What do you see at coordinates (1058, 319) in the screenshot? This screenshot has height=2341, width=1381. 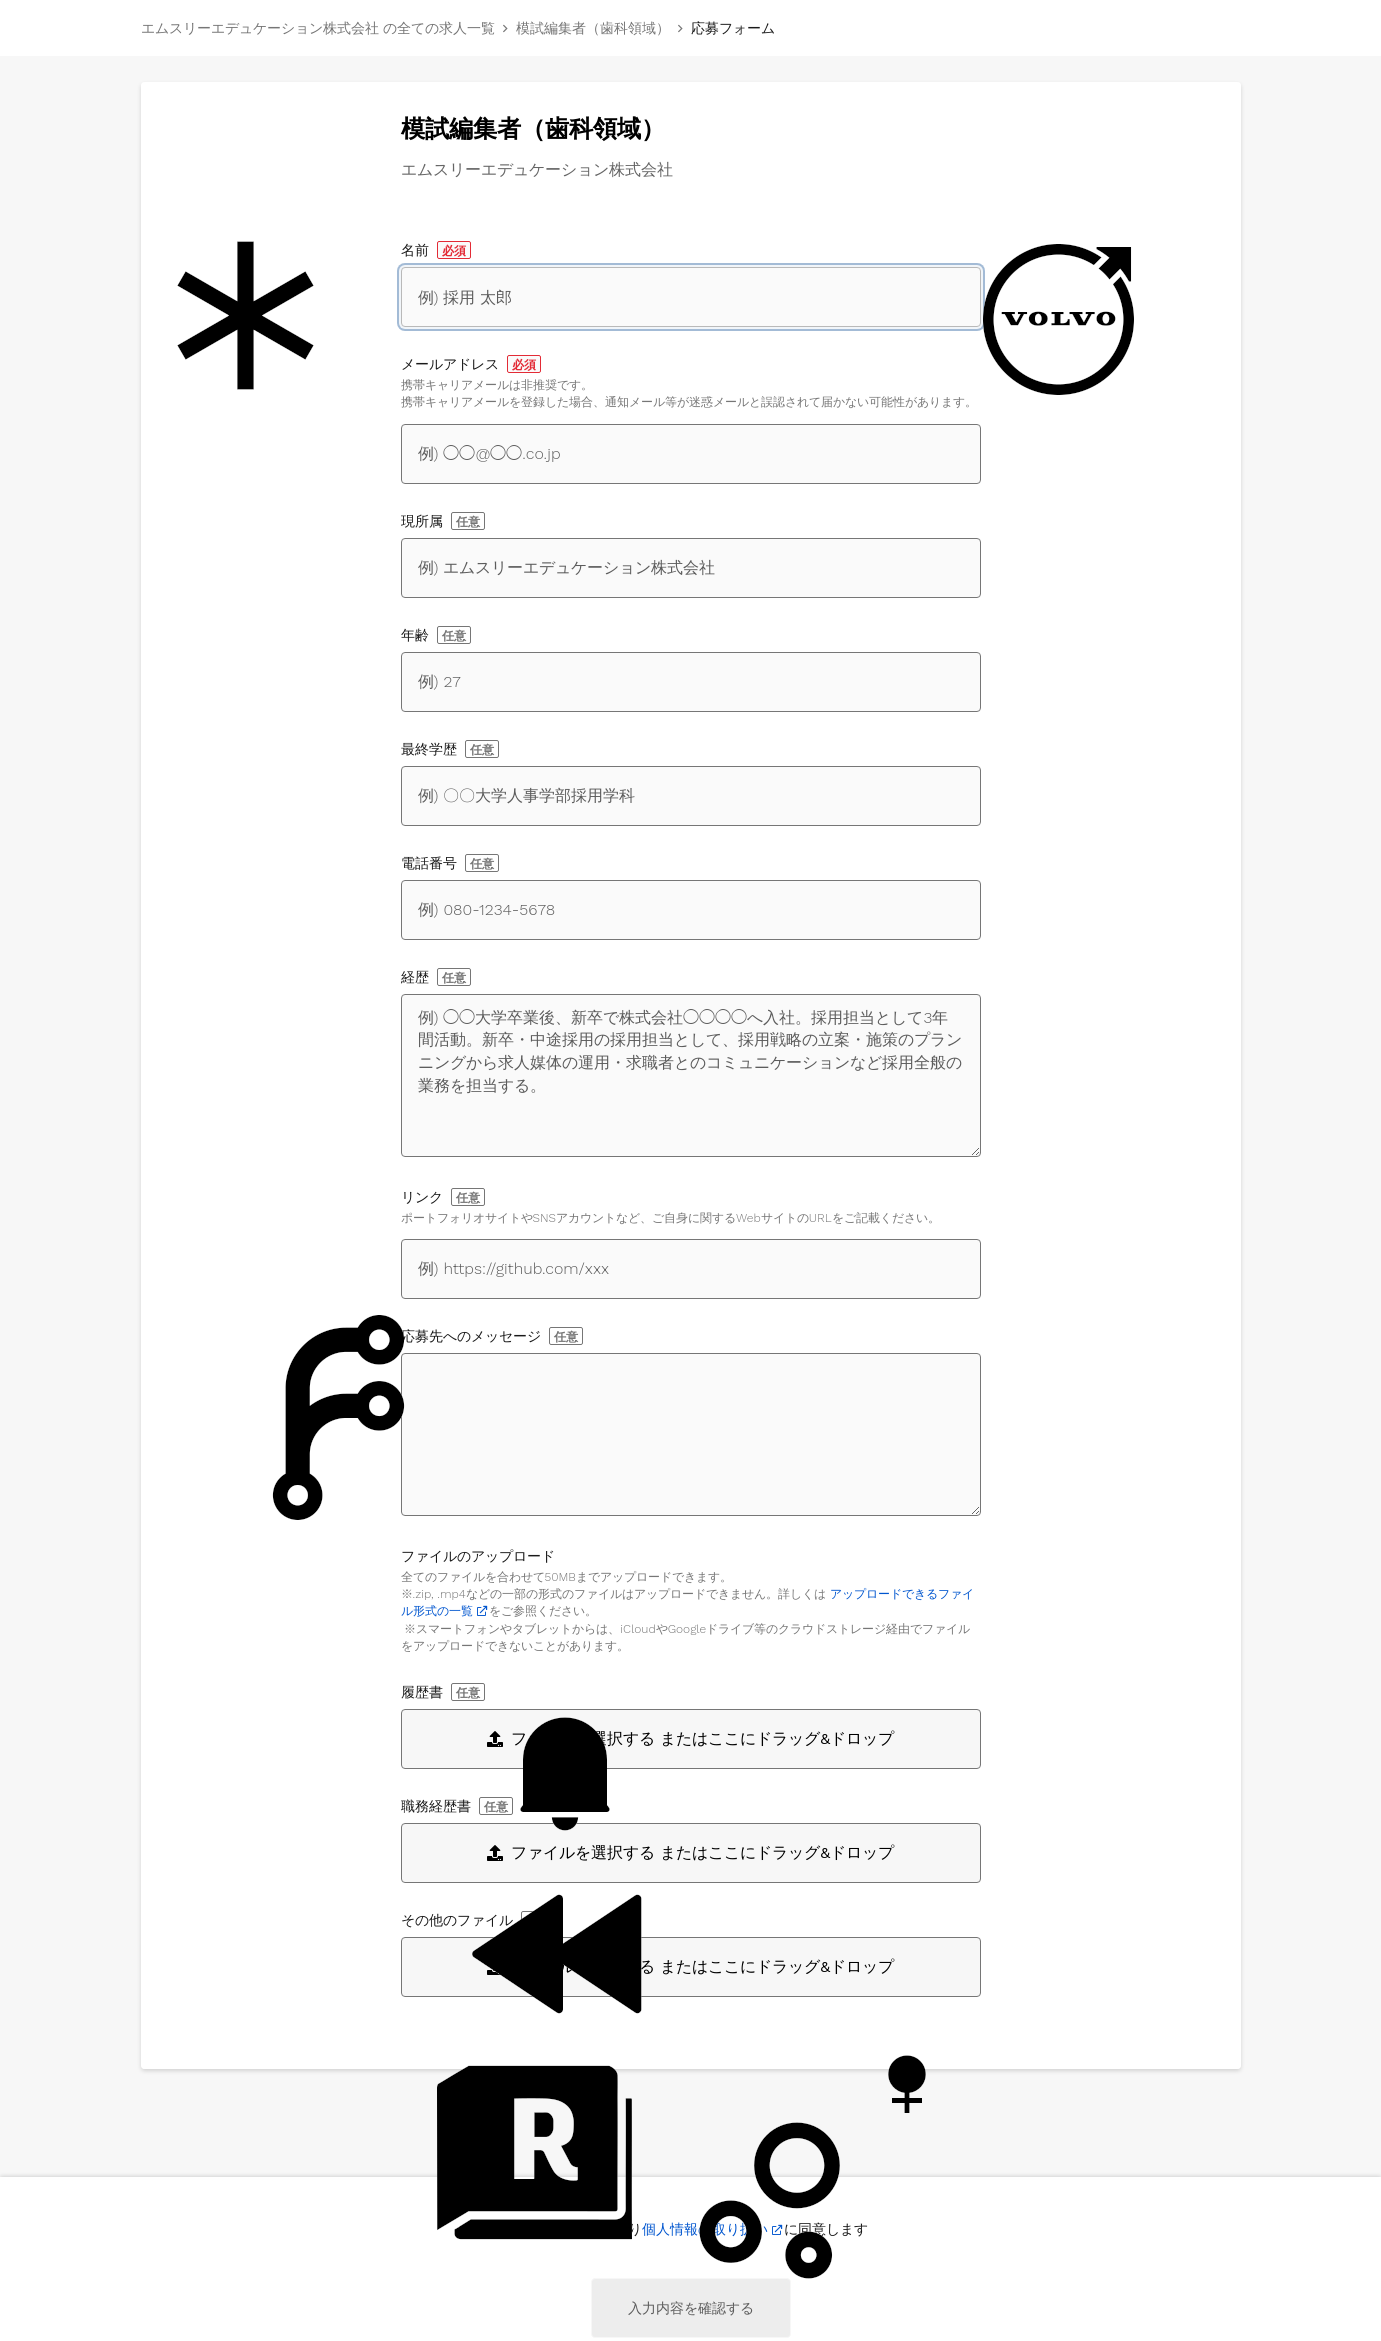 I see `Volvo brand logo` at bounding box center [1058, 319].